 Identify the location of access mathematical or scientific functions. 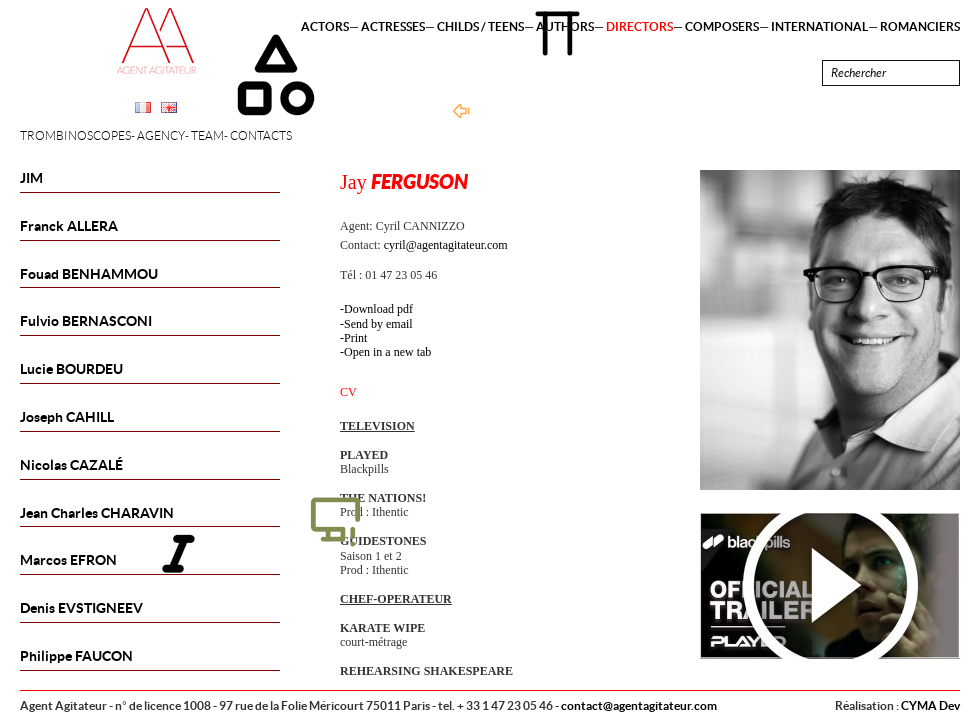
(557, 33).